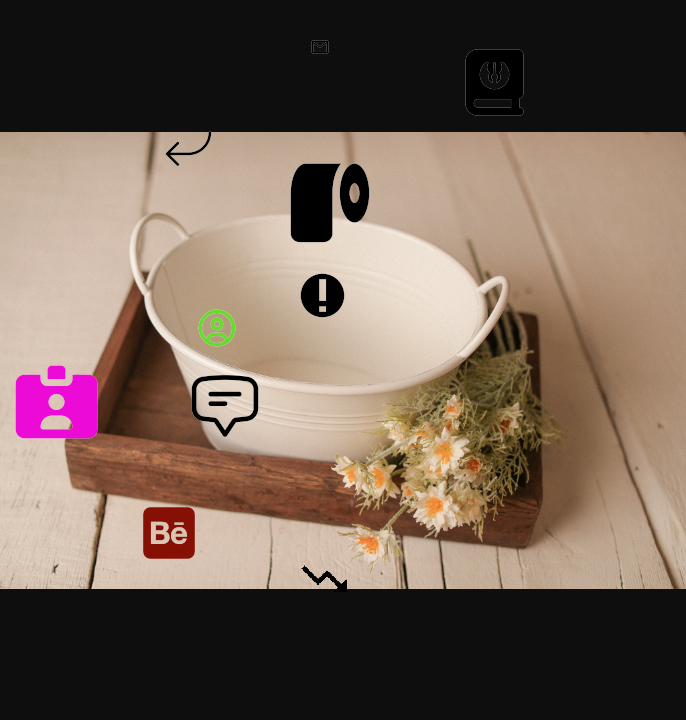 This screenshot has width=686, height=720. What do you see at coordinates (330, 198) in the screenshot?
I see `indicates restroom or bathroom location` at bounding box center [330, 198].